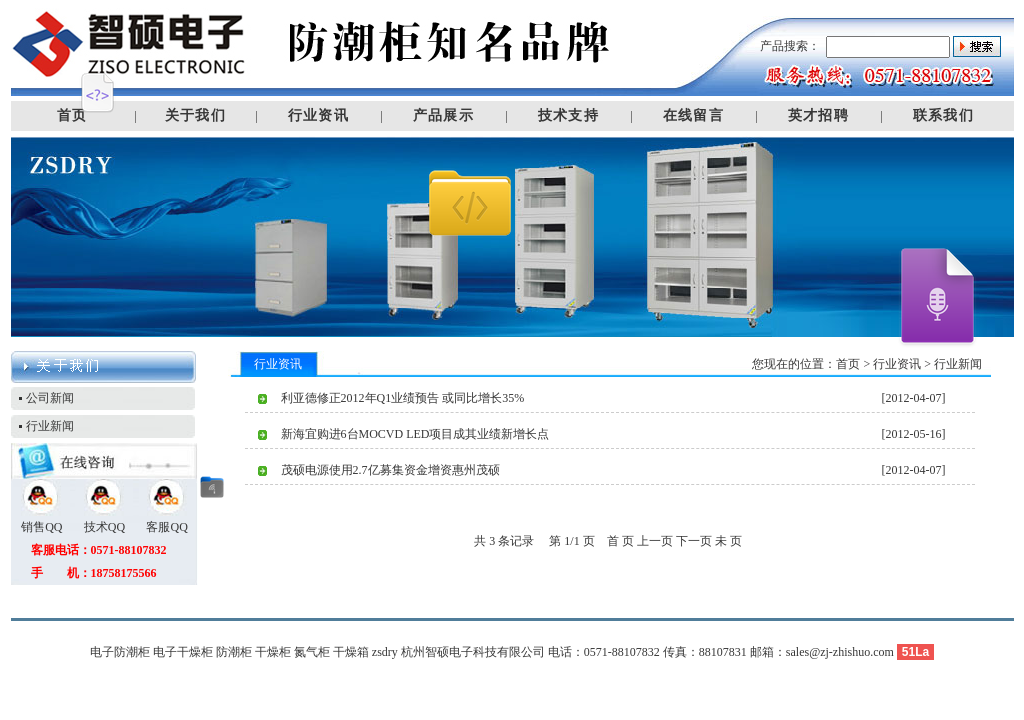 The image size is (1024, 720). Describe the element at coordinates (212, 487) in the screenshot. I see `open insync cloud sync folder` at that location.